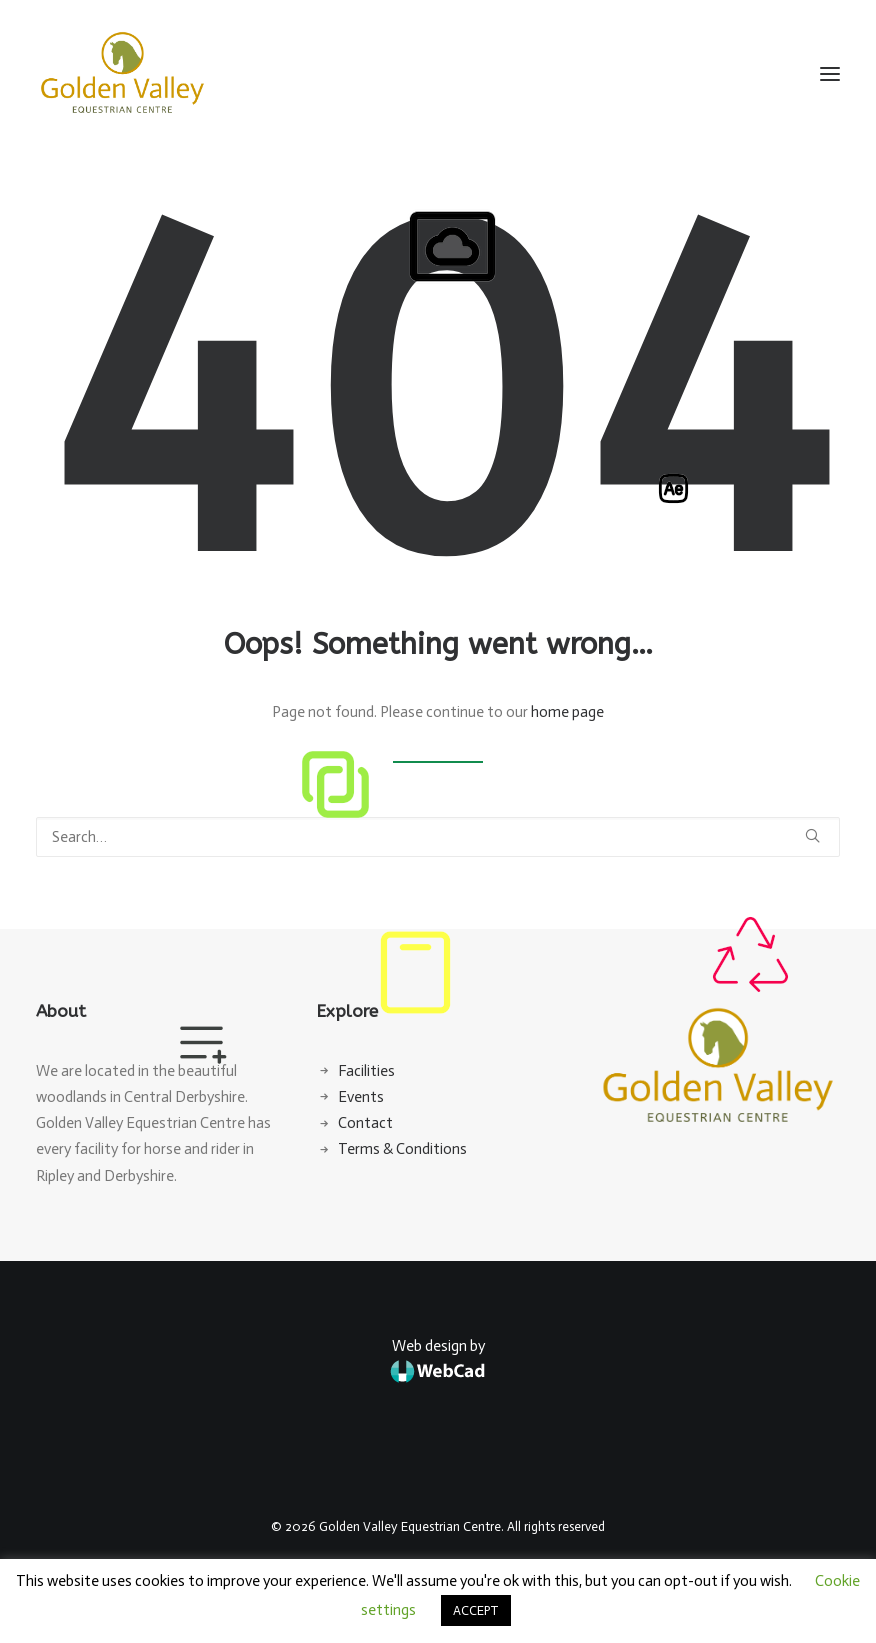 This screenshot has height=1643, width=876. I want to click on tablet device with top speaker, so click(415, 972).